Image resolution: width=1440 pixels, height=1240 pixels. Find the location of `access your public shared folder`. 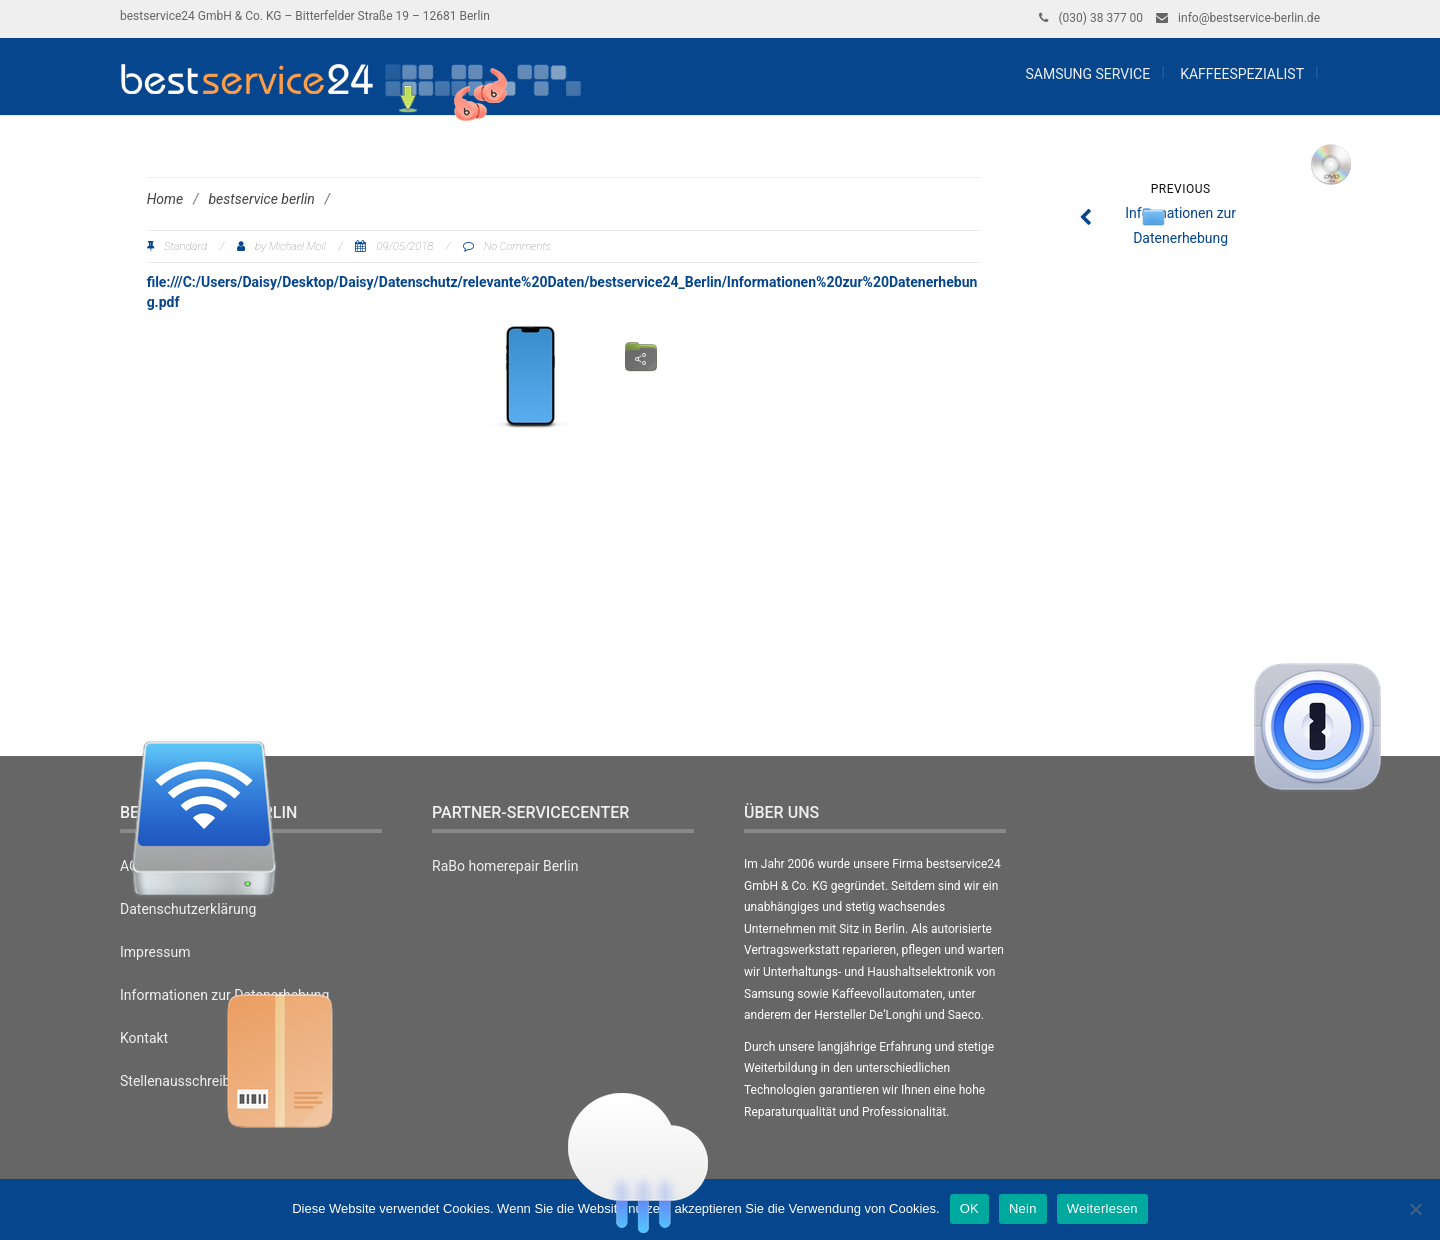

access your public shared folder is located at coordinates (641, 356).